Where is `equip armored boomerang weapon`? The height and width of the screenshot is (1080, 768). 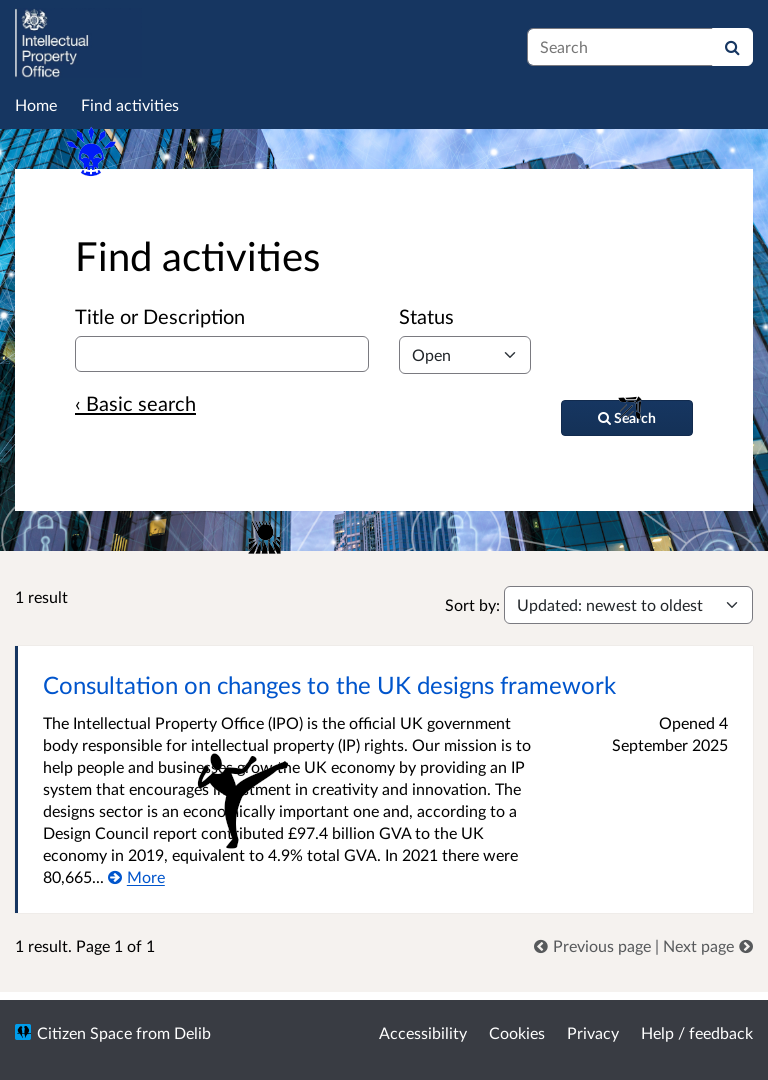
equip armored boomerang weapon is located at coordinates (630, 408).